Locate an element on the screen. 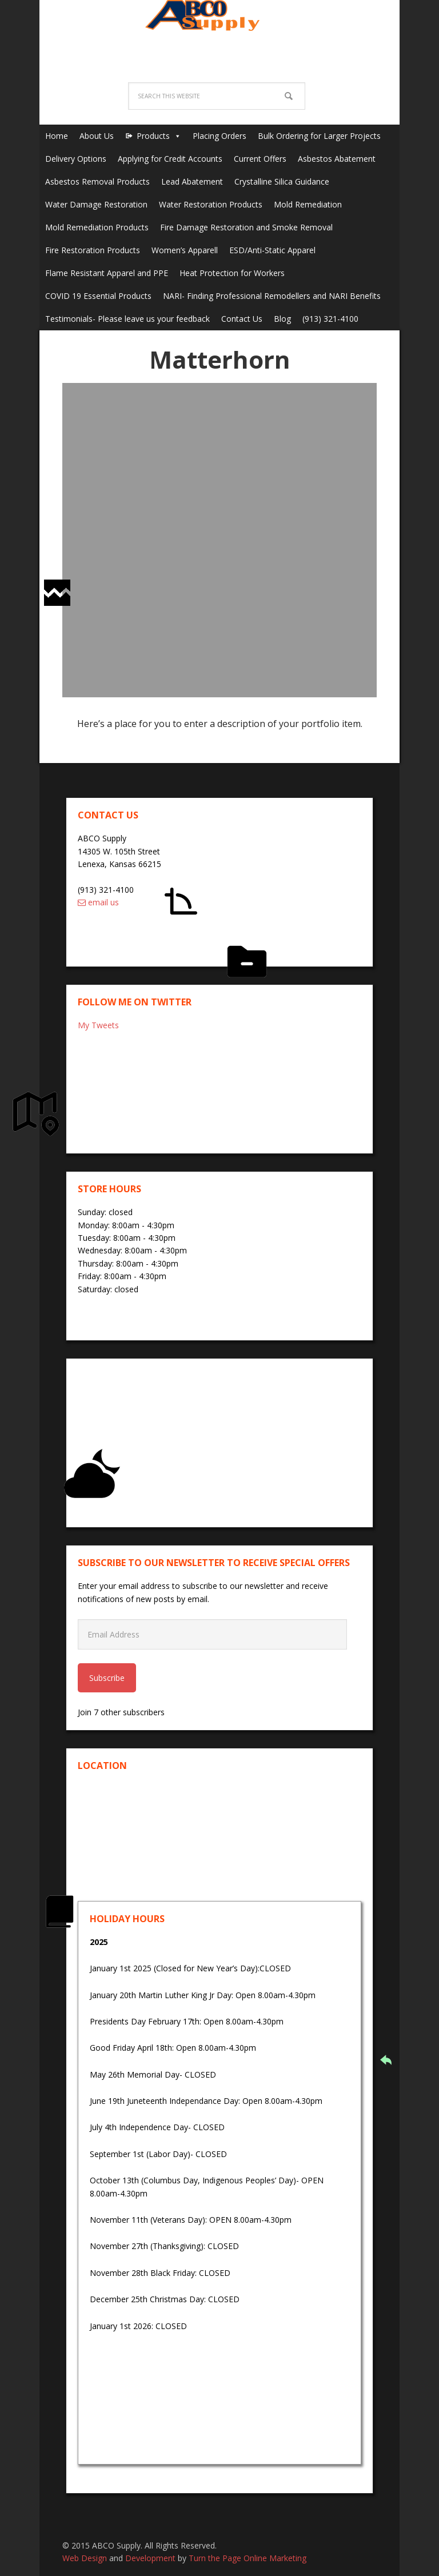 This screenshot has height=2576, width=439. undo the last action is located at coordinates (386, 2060).